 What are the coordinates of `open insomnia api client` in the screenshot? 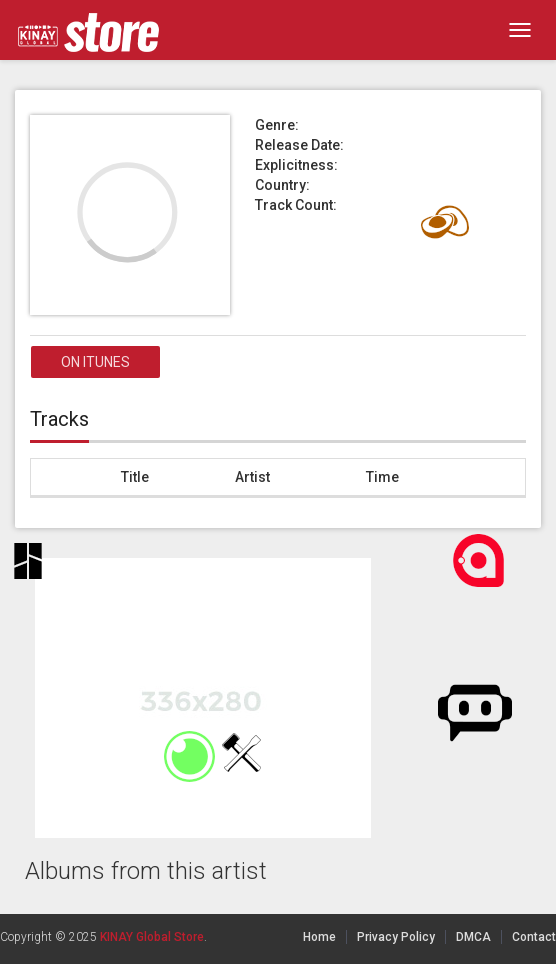 It's located at (189, 756).